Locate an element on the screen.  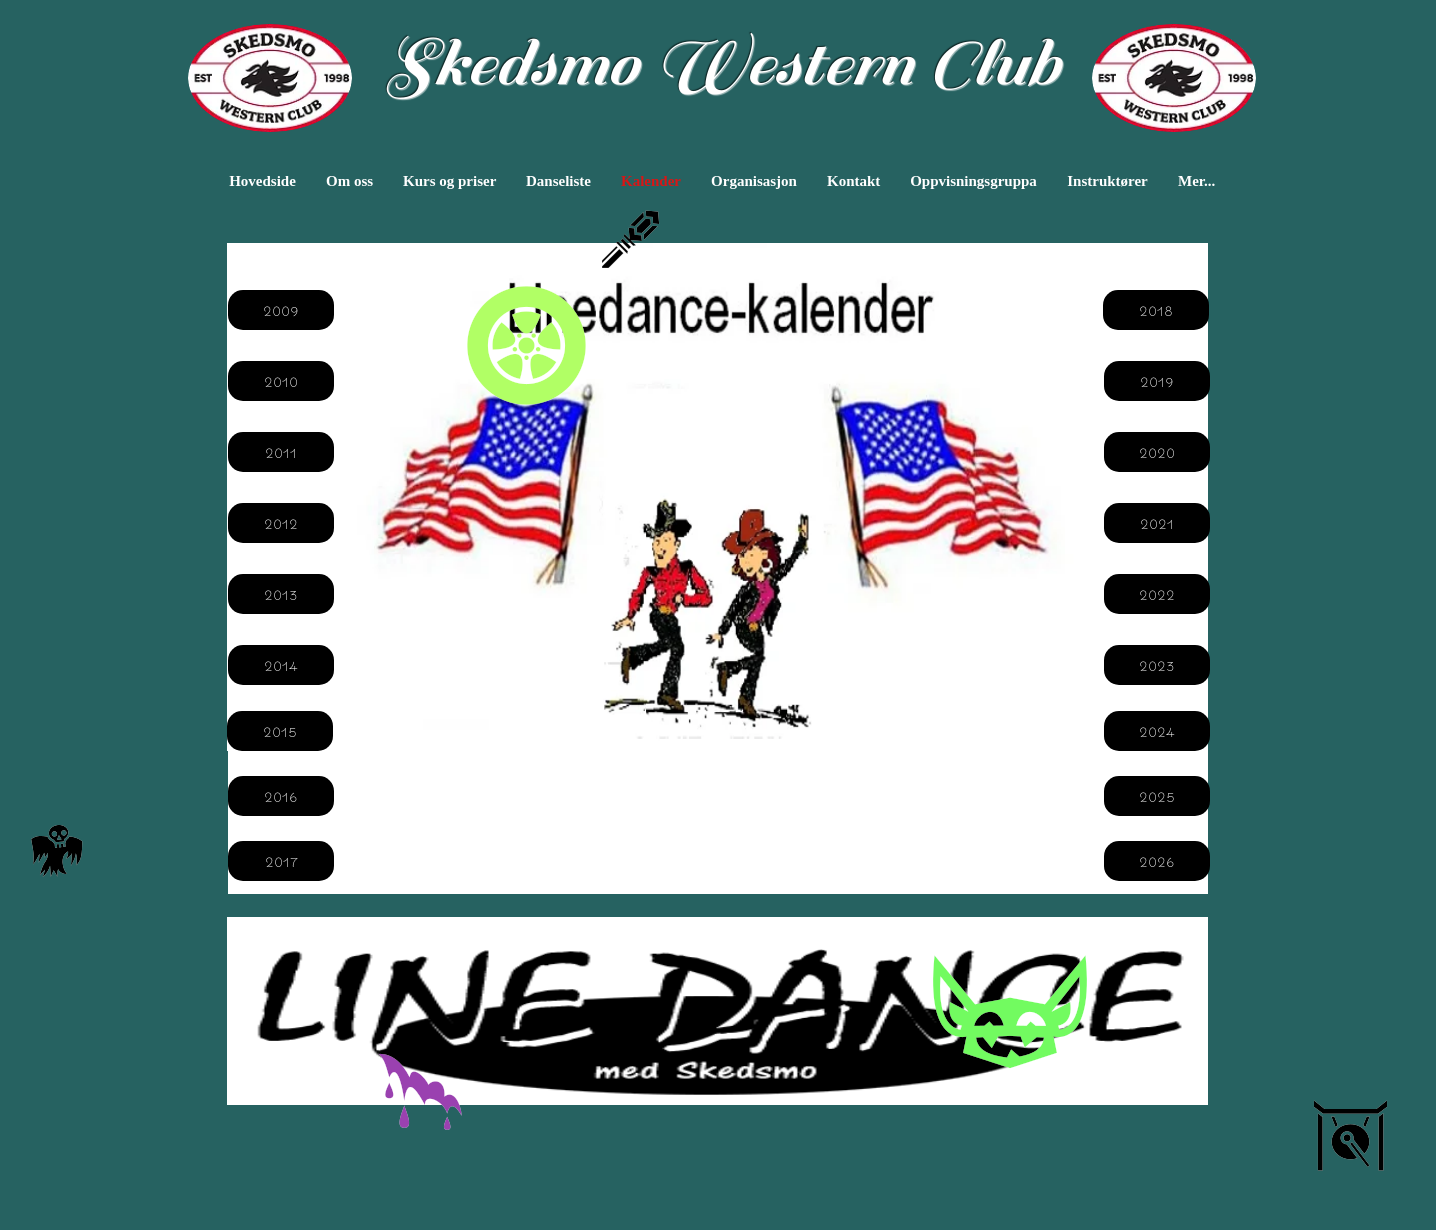
indicates a haunted or spooky game element is located at coordinates (57, 851).